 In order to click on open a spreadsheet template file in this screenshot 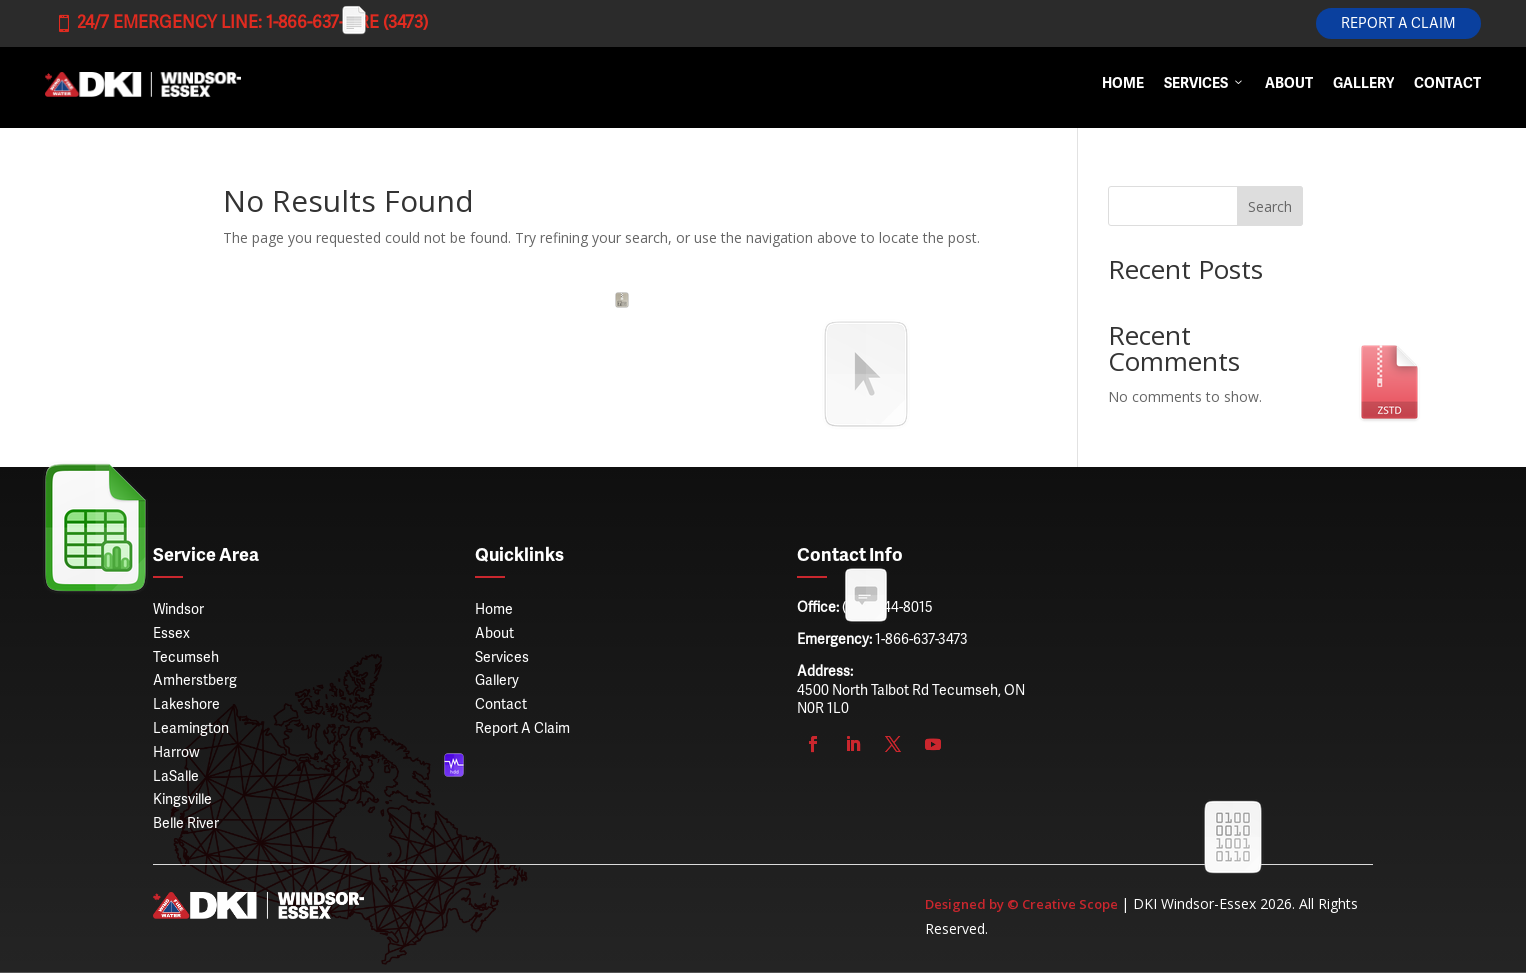, I will do `click(95, 527)`.